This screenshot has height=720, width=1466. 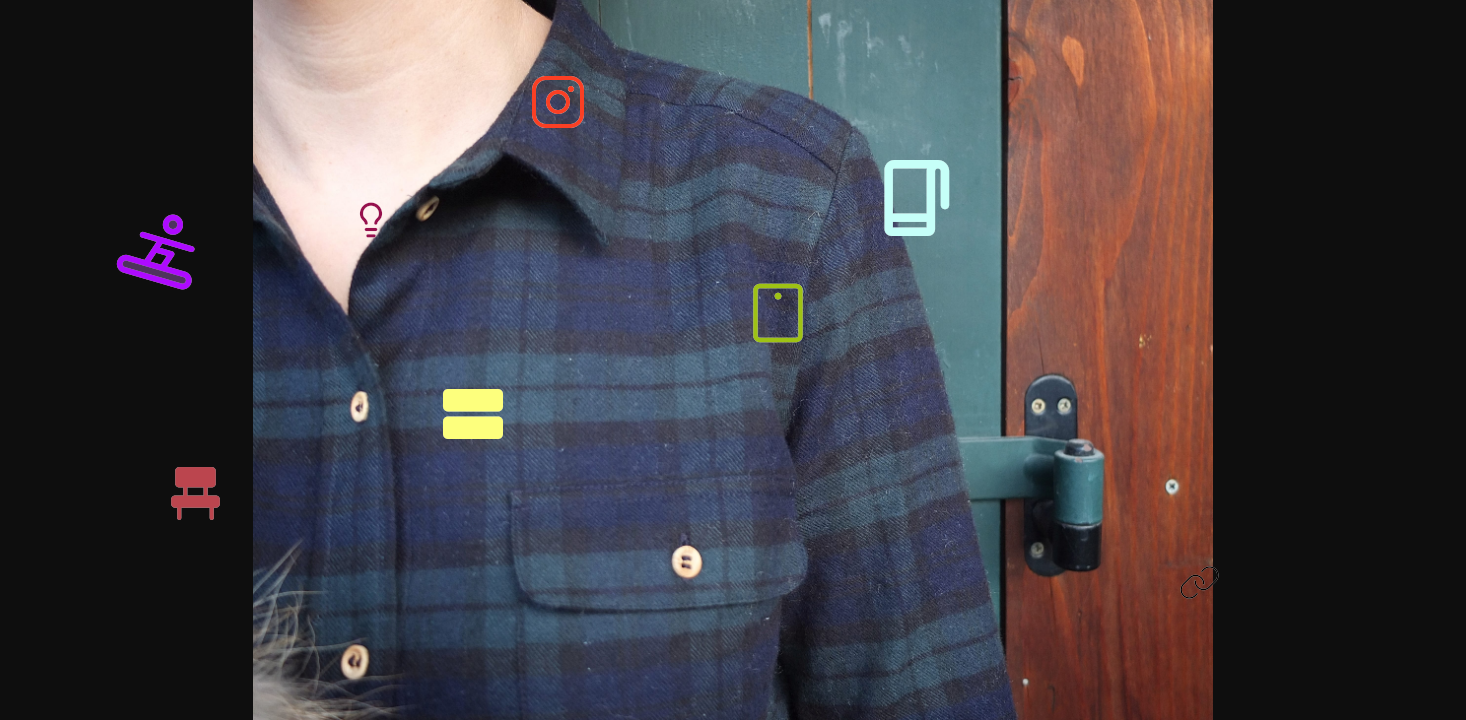 What do you see at coordinates (778, 313) in the screenshot?
I see `tablet device with front-facing camera` at bounding box center [778, 313].